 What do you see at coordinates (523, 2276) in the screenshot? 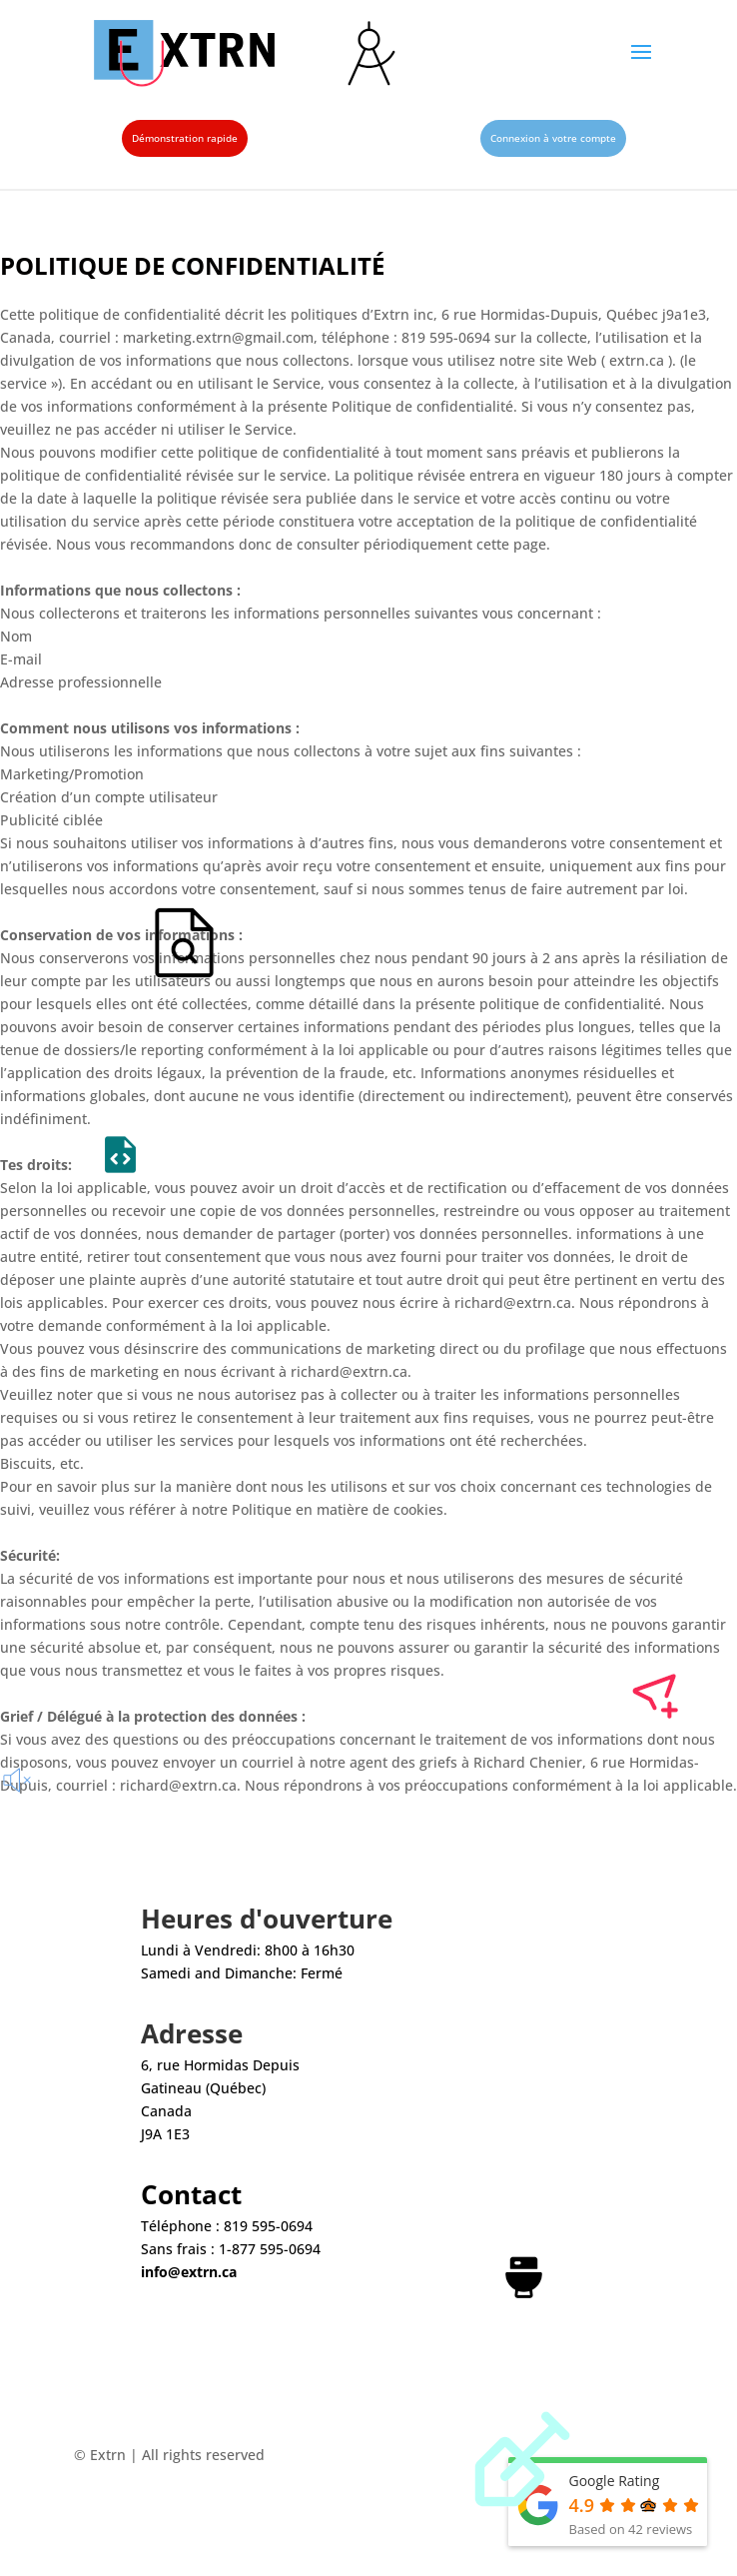
I see `locate nearby restrooms` at bounding box center [523, 2276].